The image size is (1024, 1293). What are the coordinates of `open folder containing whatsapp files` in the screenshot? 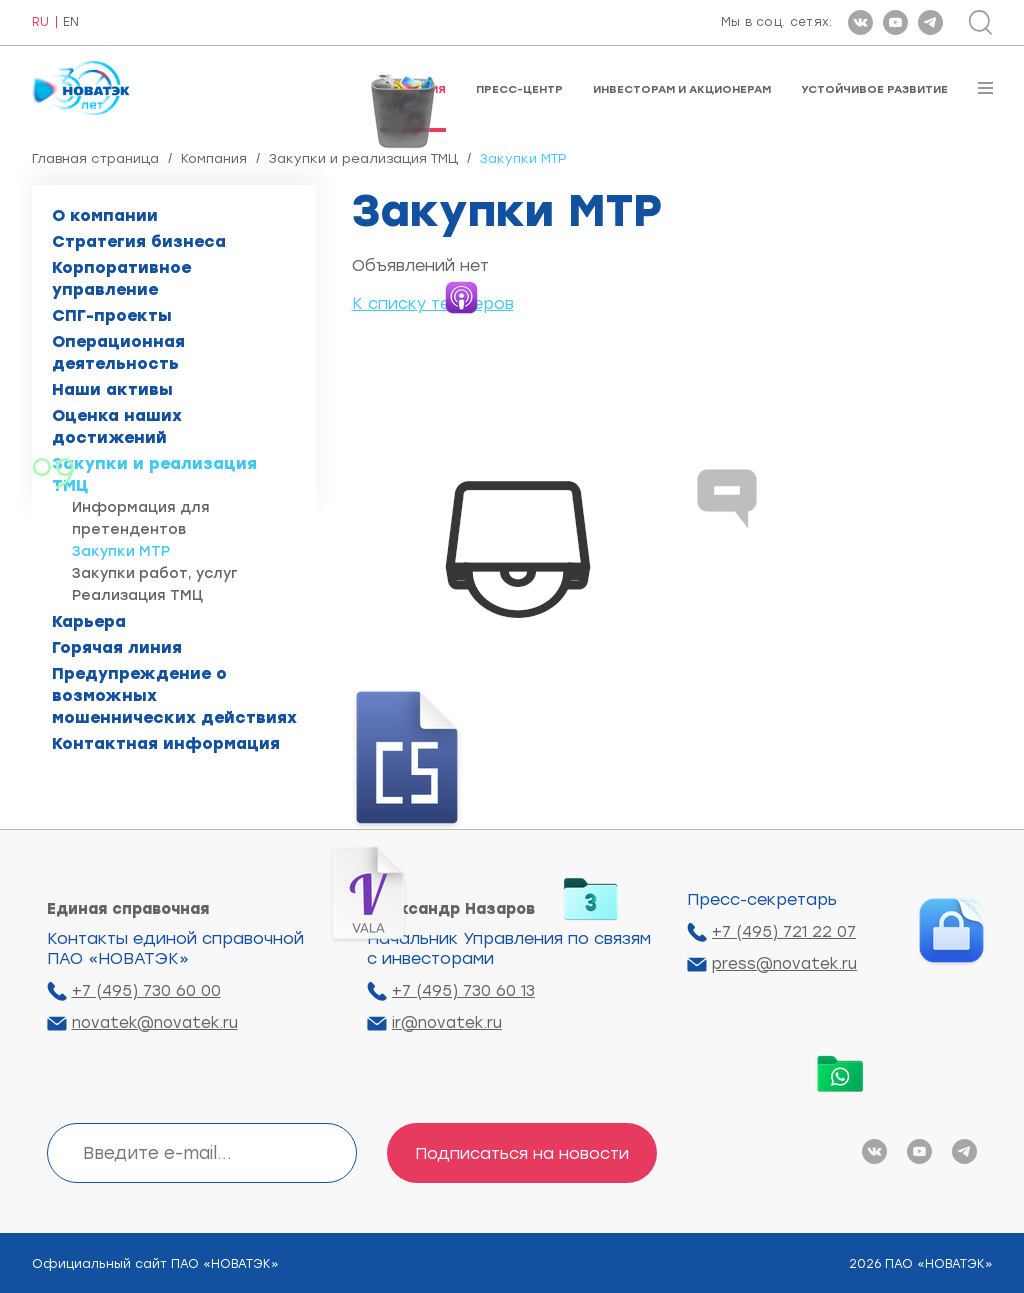 It's located at (840, 1075).